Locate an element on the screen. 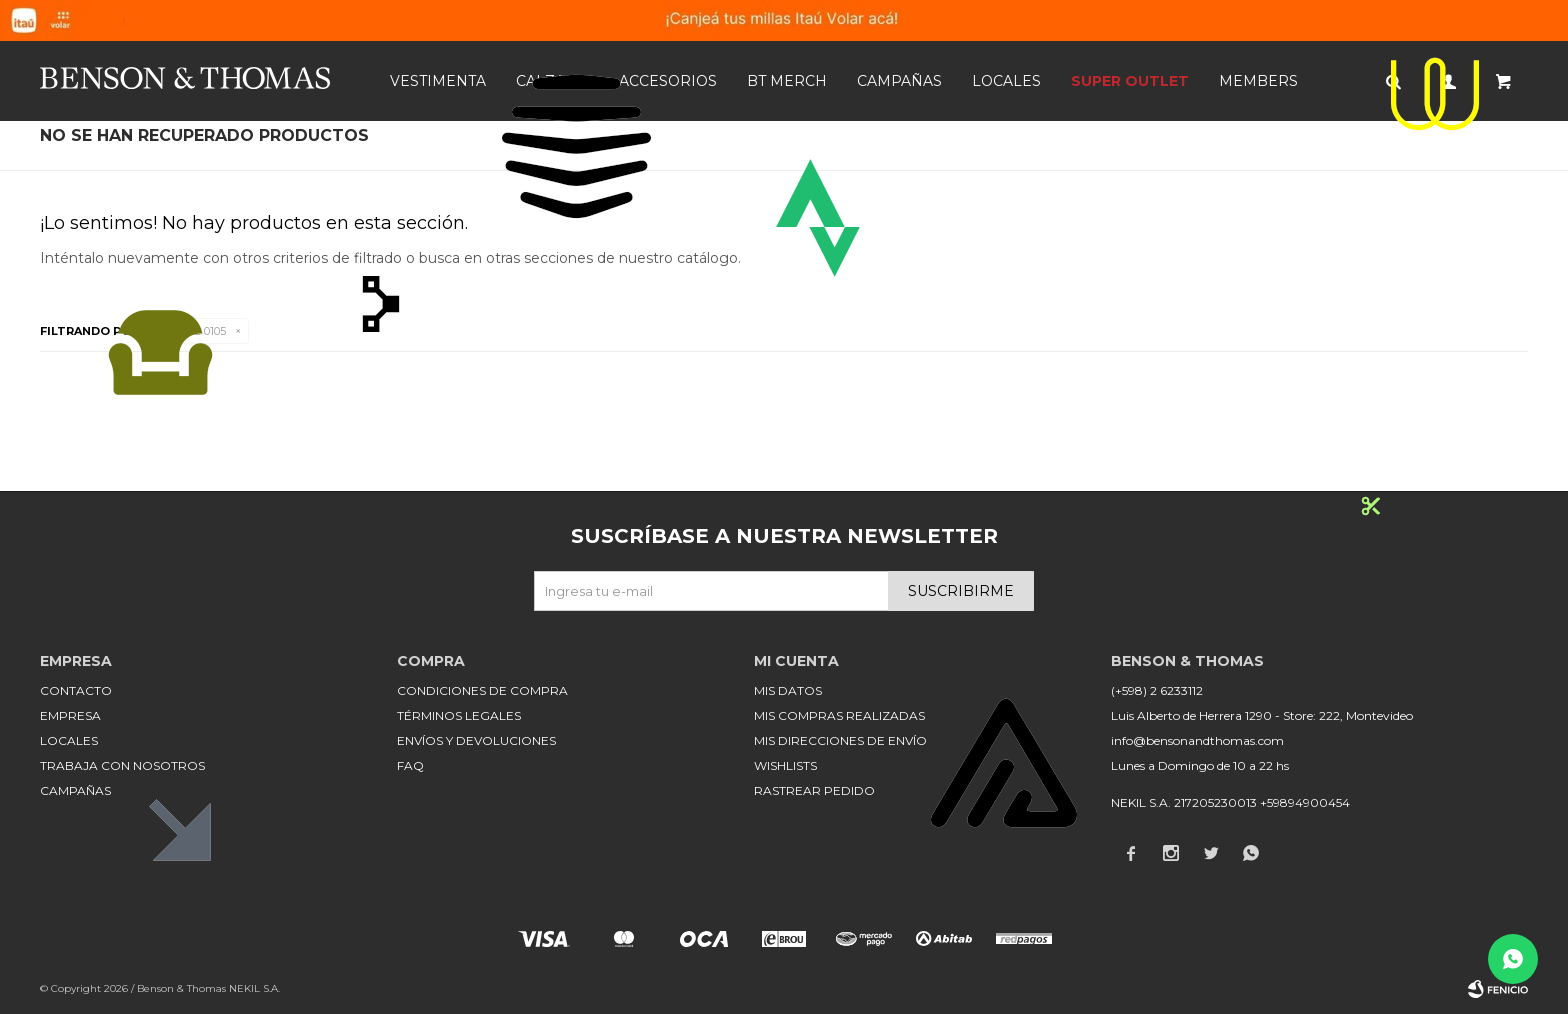 This screenshot has height=1014, width=1568. open the Strava app is located at coordinates (818, 218).